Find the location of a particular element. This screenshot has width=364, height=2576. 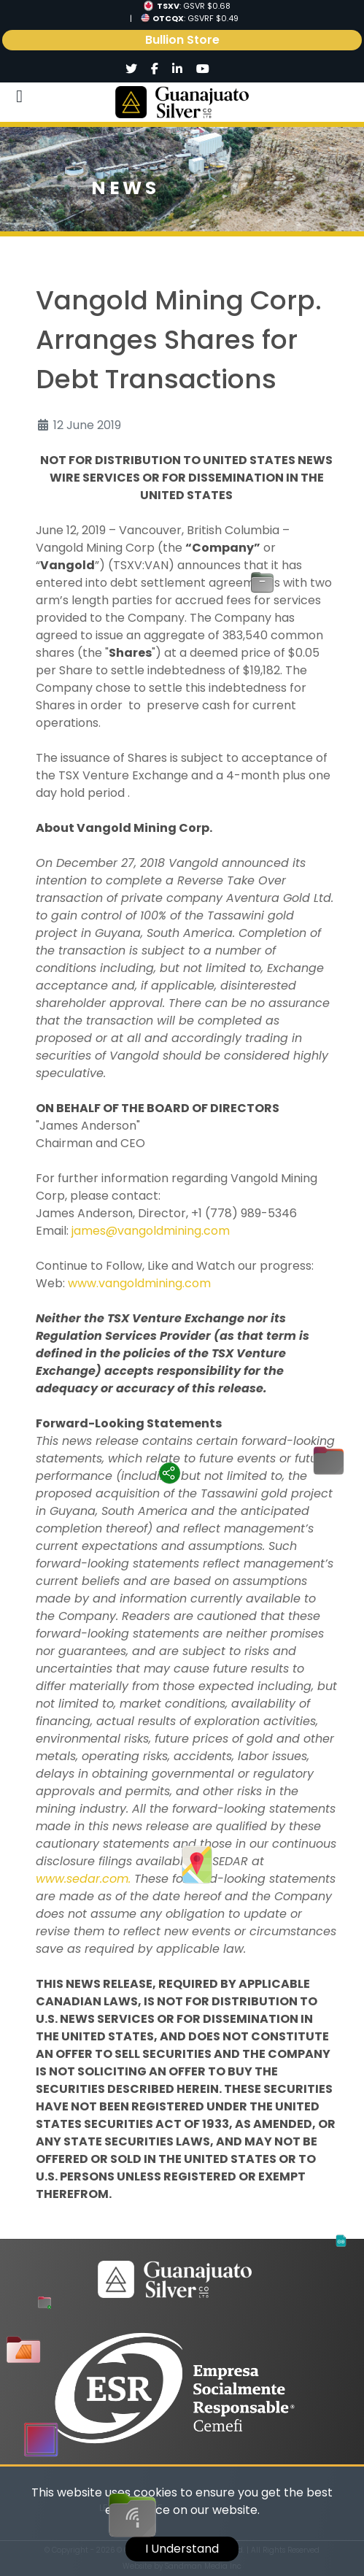

open file folder is located at coordinates (328, 1460).